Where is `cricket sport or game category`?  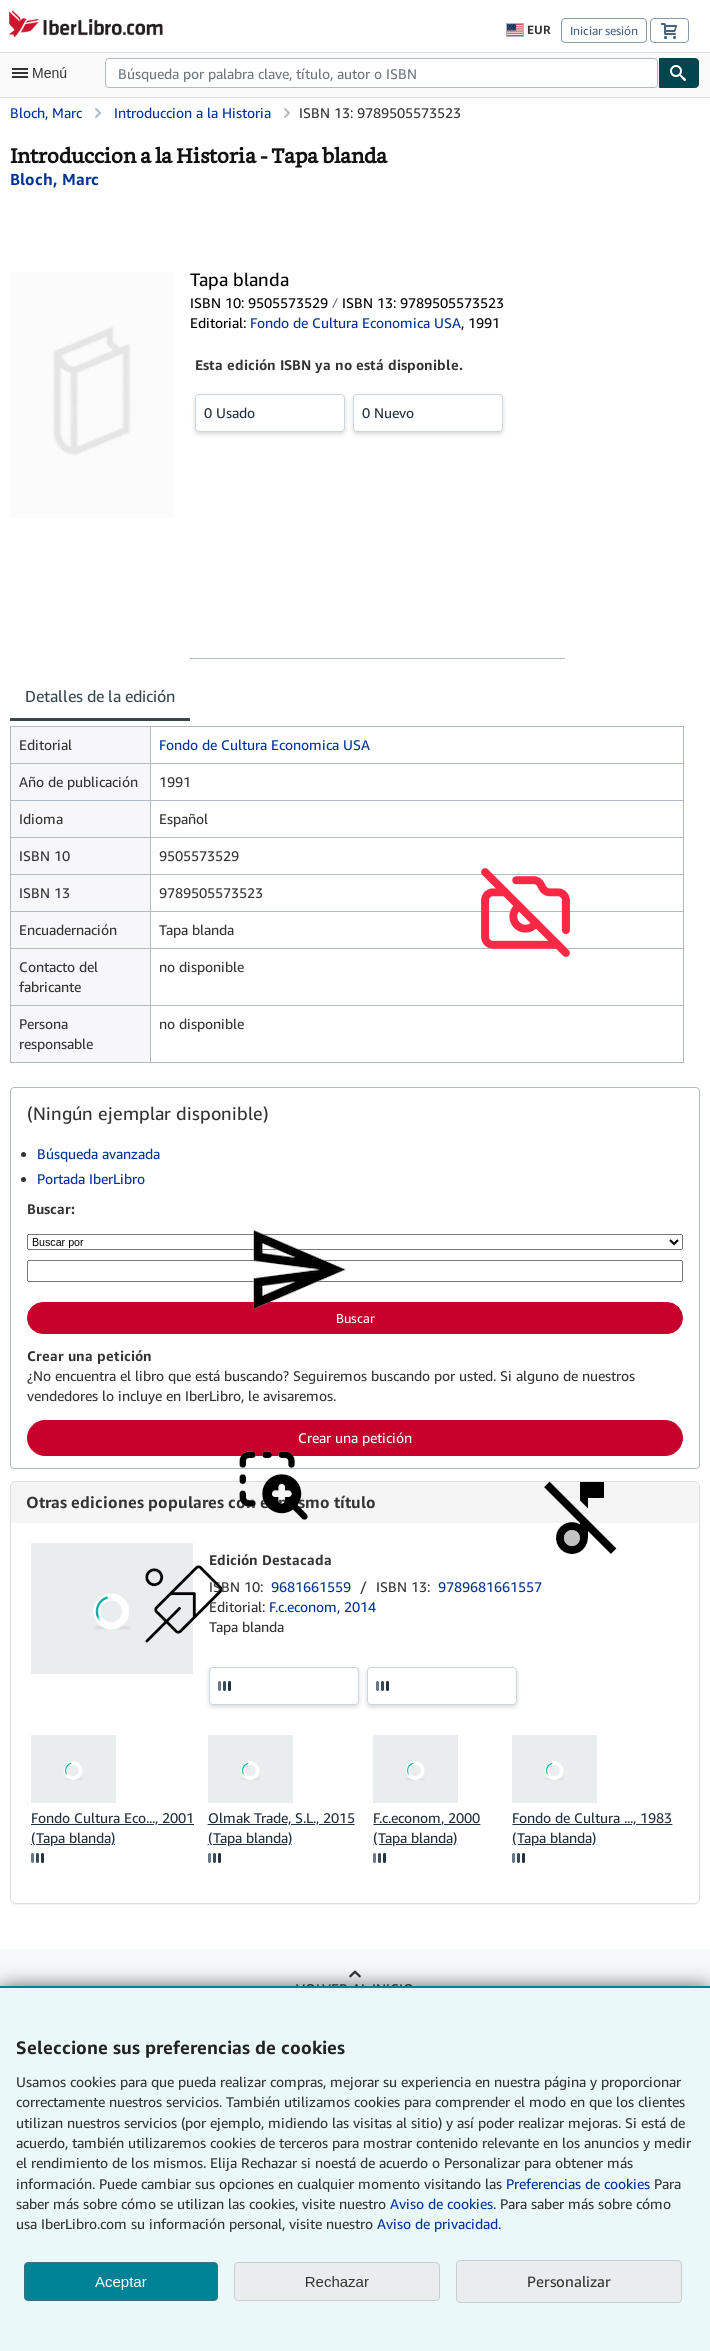 cricket sport or game category is located at coordinates (179, 1602).